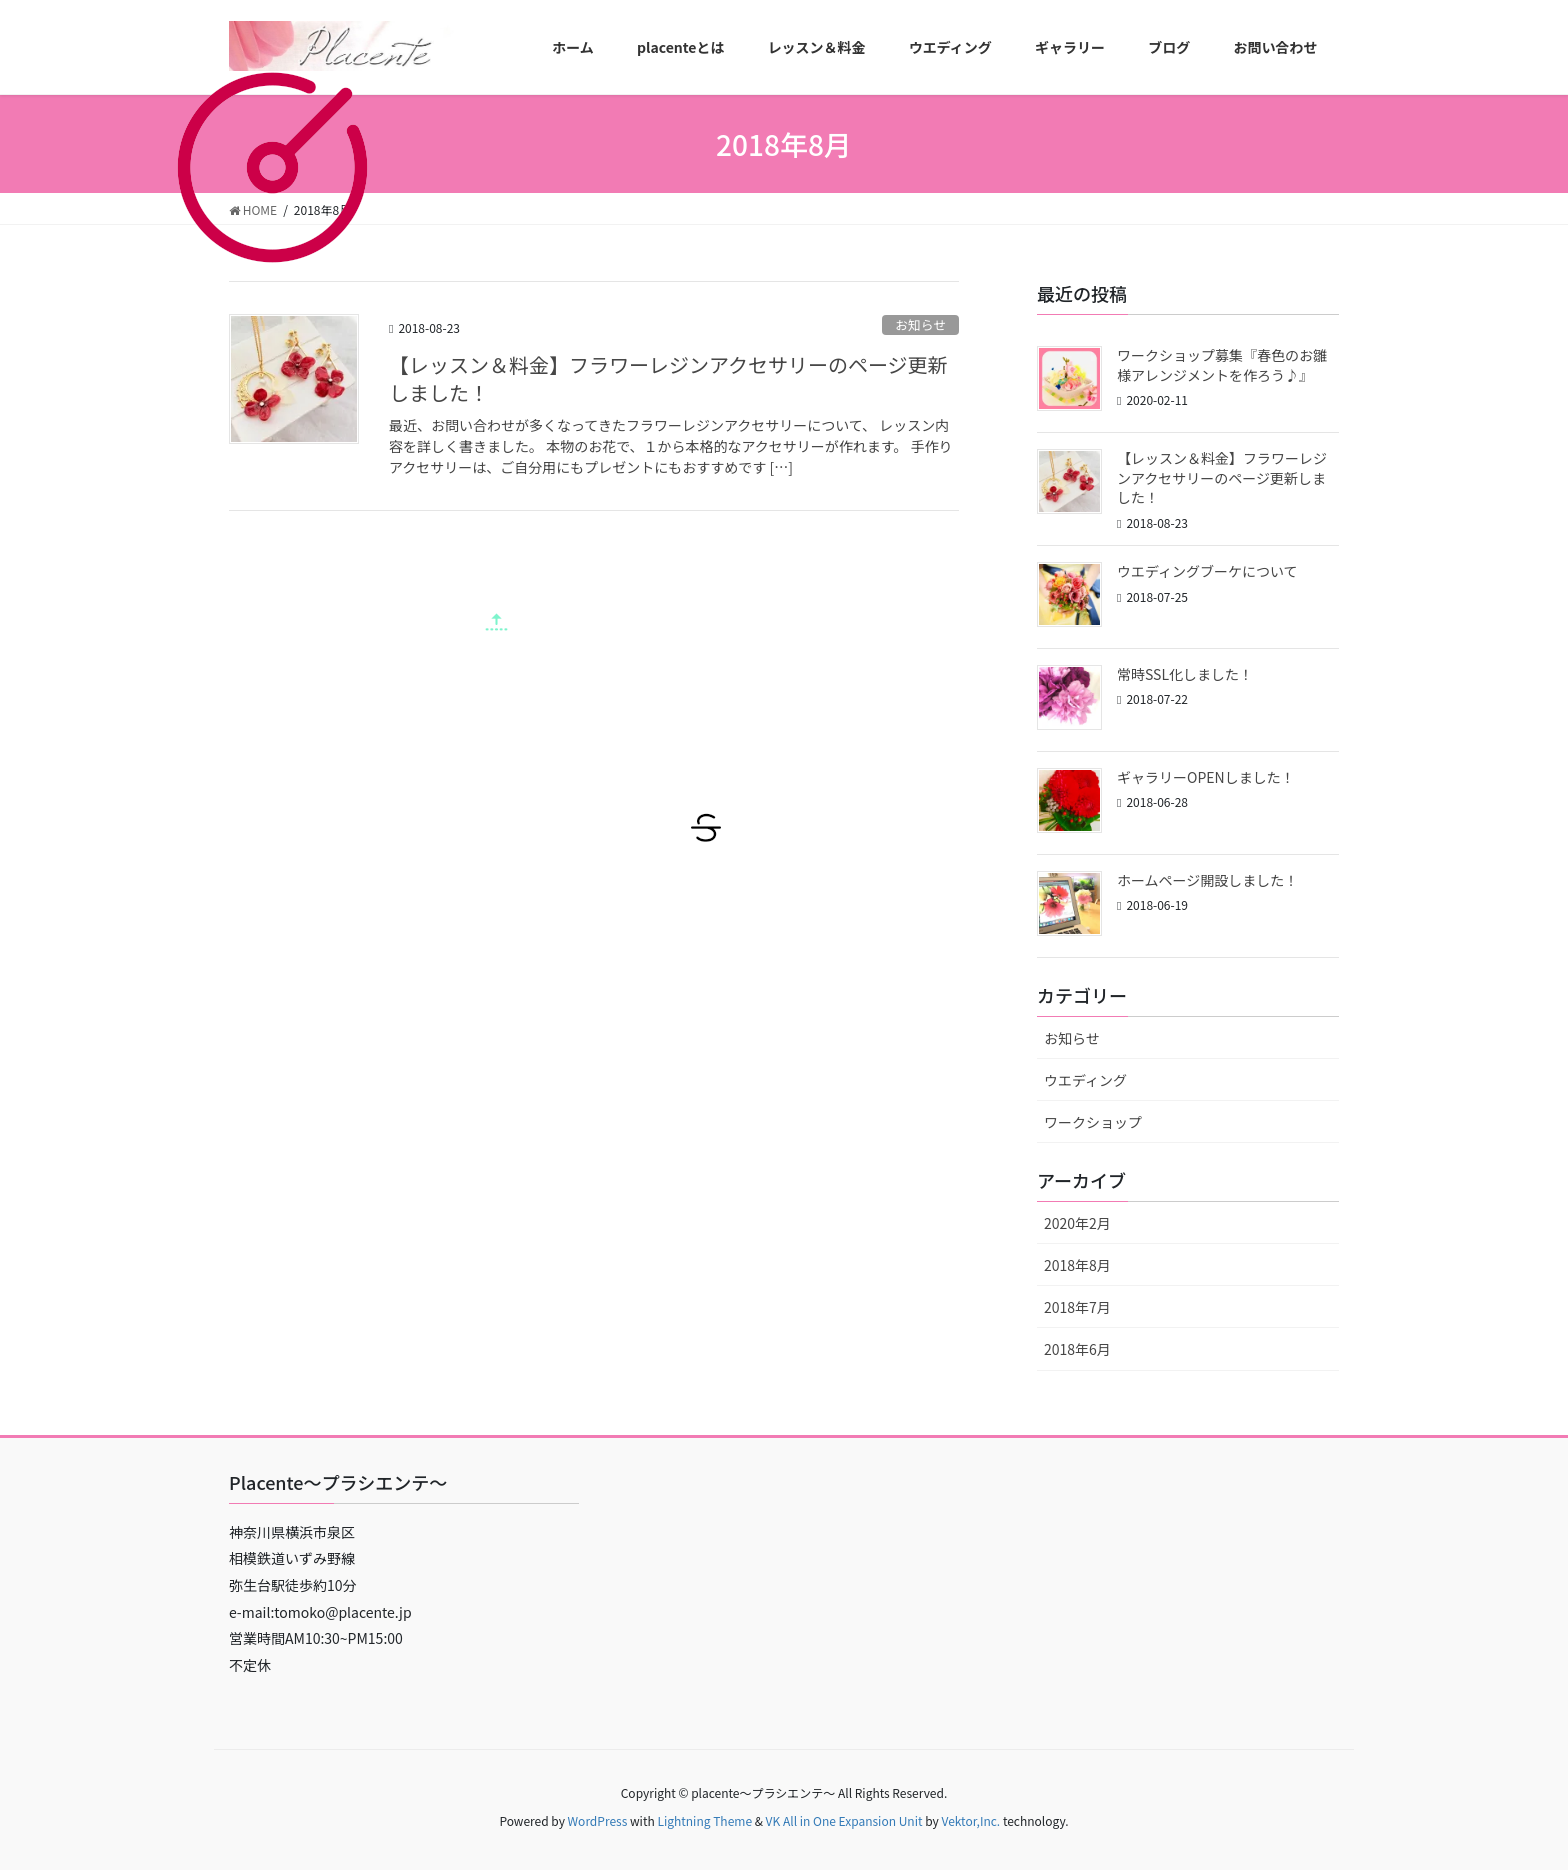  Describe the element at coordinates (272, 167) in the screenshot. I see `view performance metrics or usage statistics` at that location.